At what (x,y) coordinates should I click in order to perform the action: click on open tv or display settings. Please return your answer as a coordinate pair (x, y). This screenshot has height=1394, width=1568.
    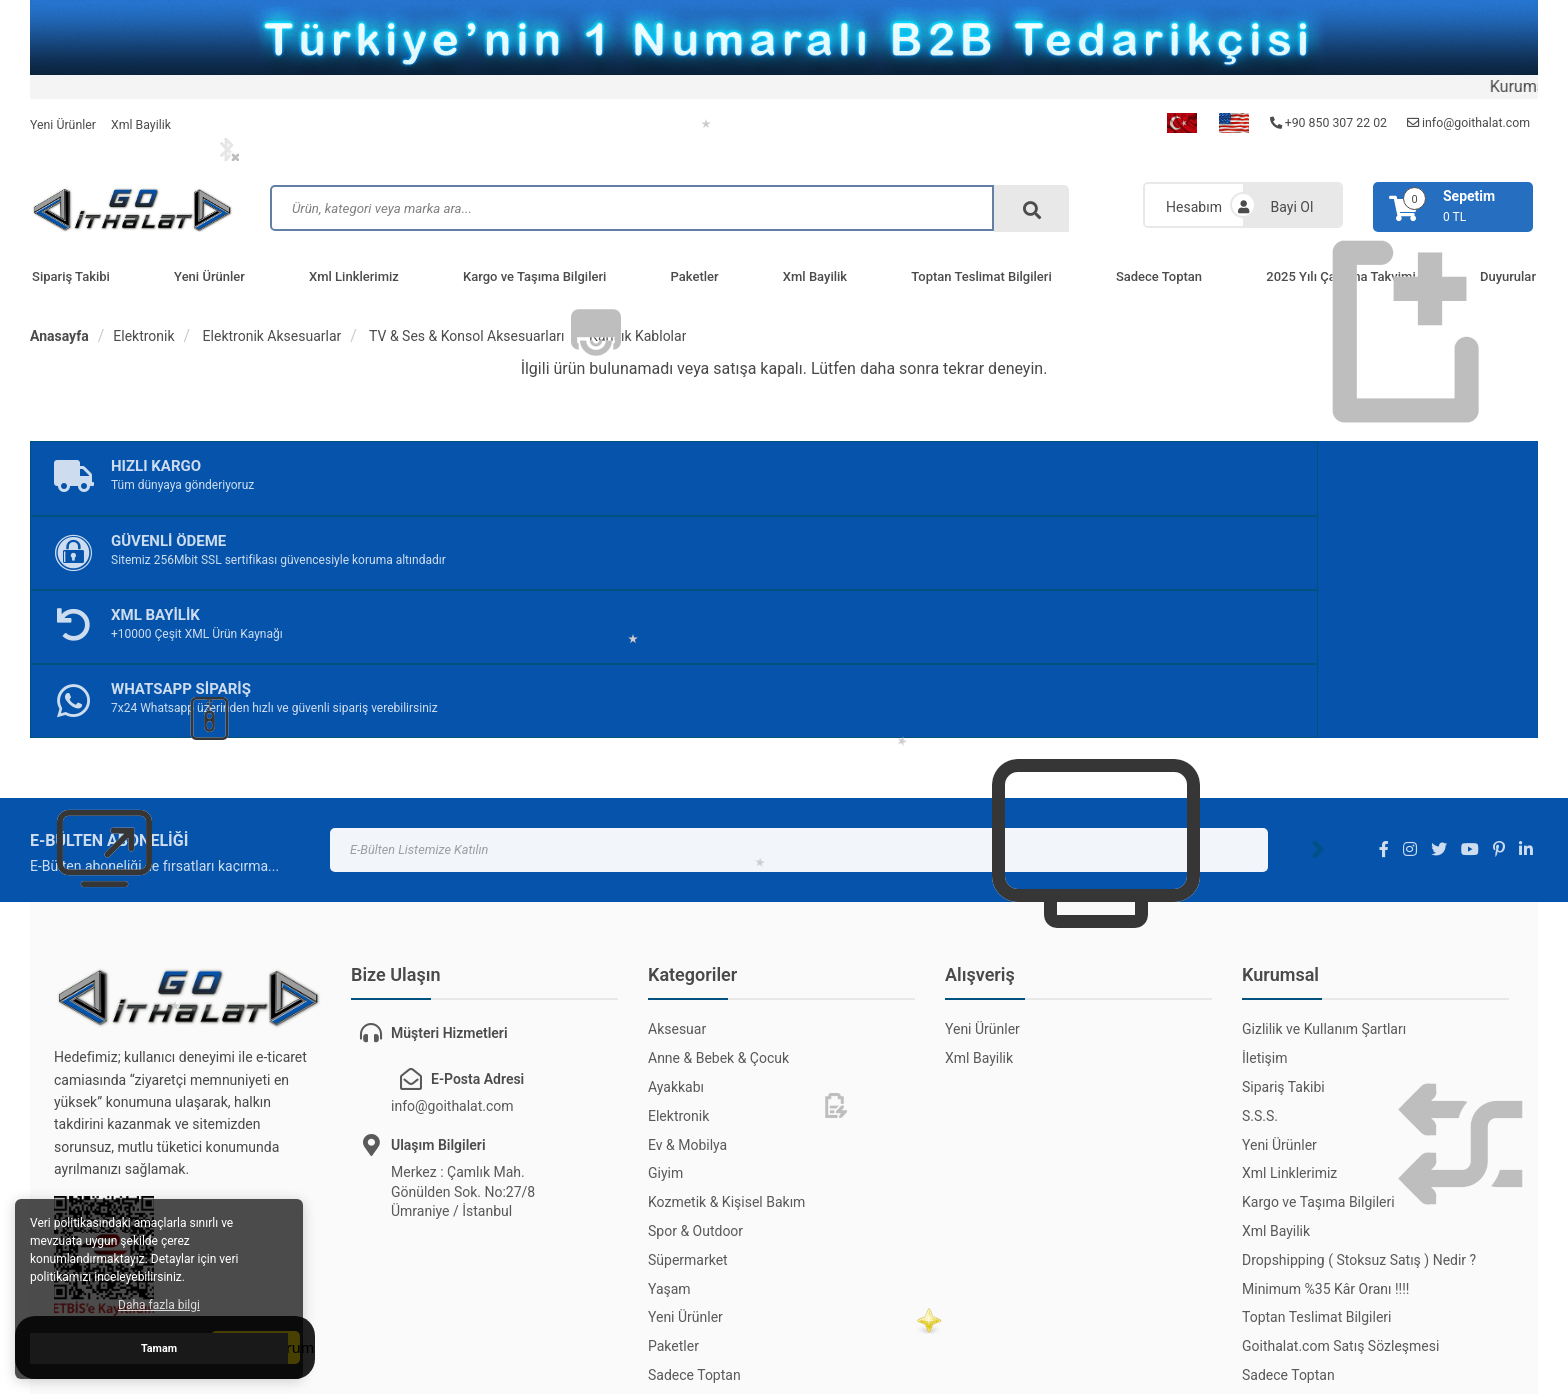
    Looking at the image, I should click on (1096, 837).